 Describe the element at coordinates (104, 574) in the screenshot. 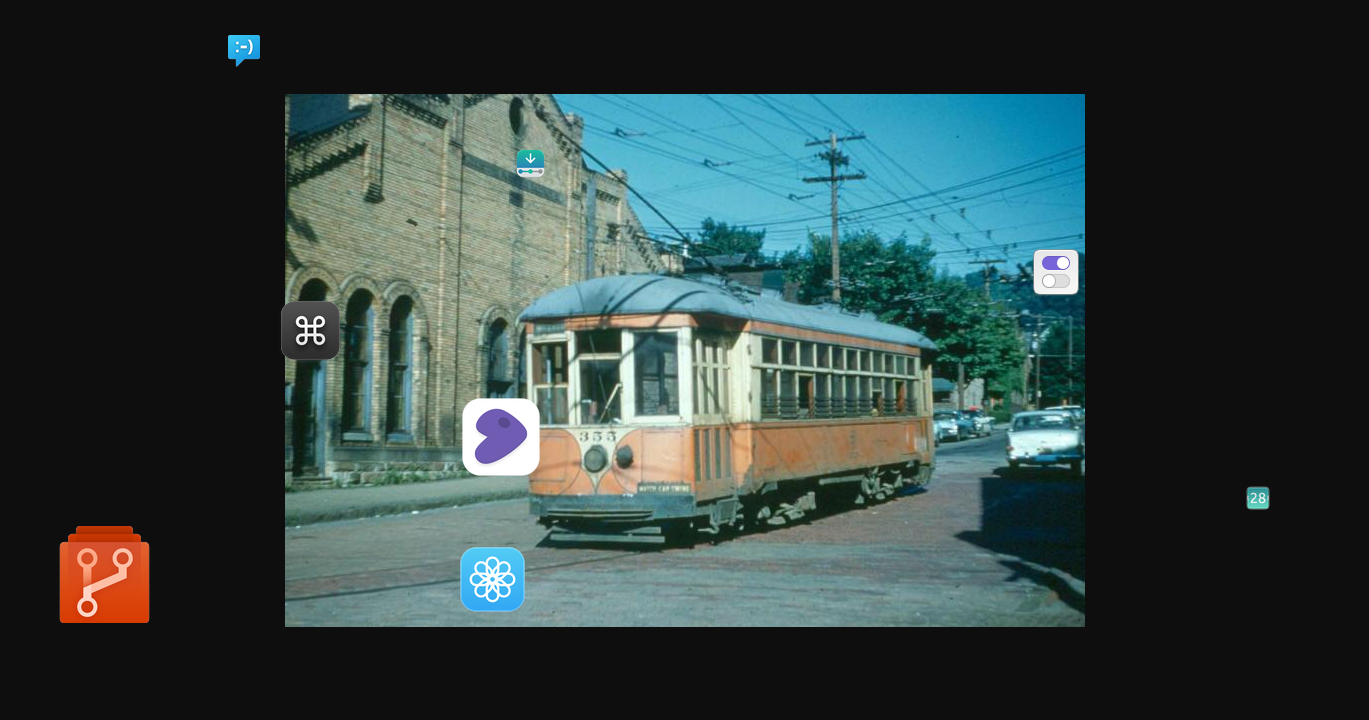

I see `open the repos app for managing git repositories` at that location.